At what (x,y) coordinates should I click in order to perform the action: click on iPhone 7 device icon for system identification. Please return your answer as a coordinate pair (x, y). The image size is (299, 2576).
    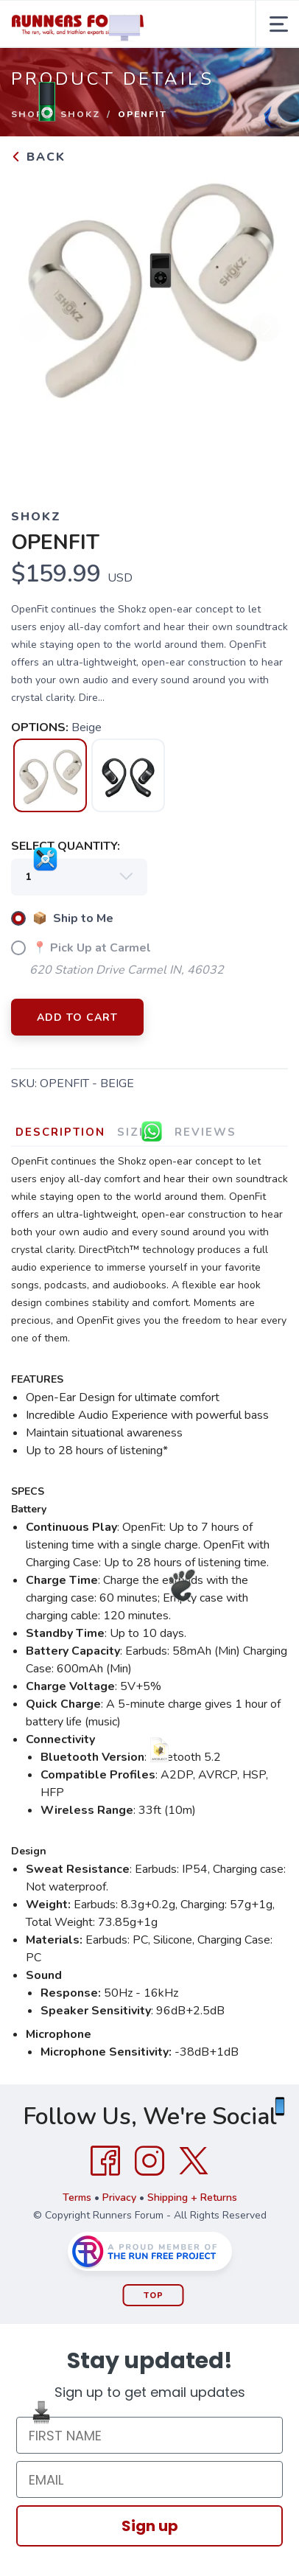
    Looking at the image, I should click on (280, 2106).